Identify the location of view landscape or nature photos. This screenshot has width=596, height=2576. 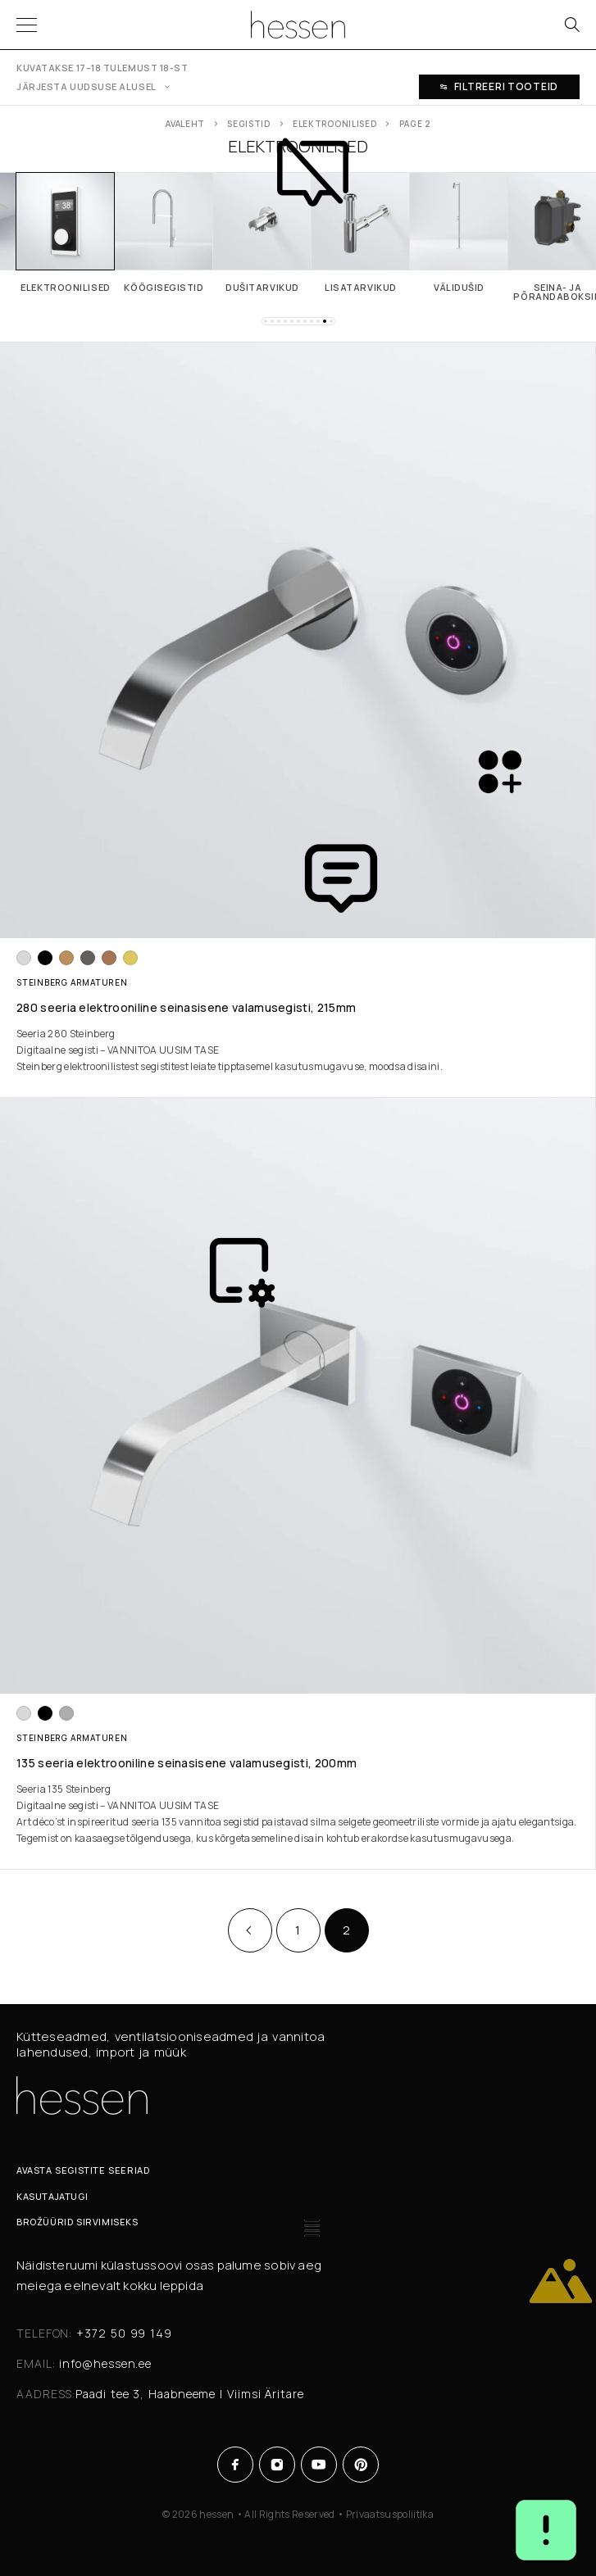
(561, 2283).